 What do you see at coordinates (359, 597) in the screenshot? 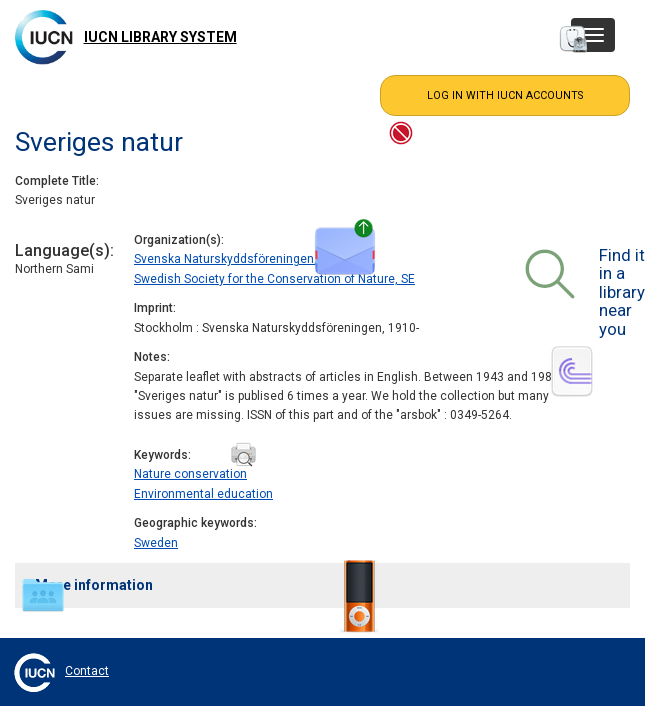
I see `iPod nano device connected` at bounding box center [359, 597].